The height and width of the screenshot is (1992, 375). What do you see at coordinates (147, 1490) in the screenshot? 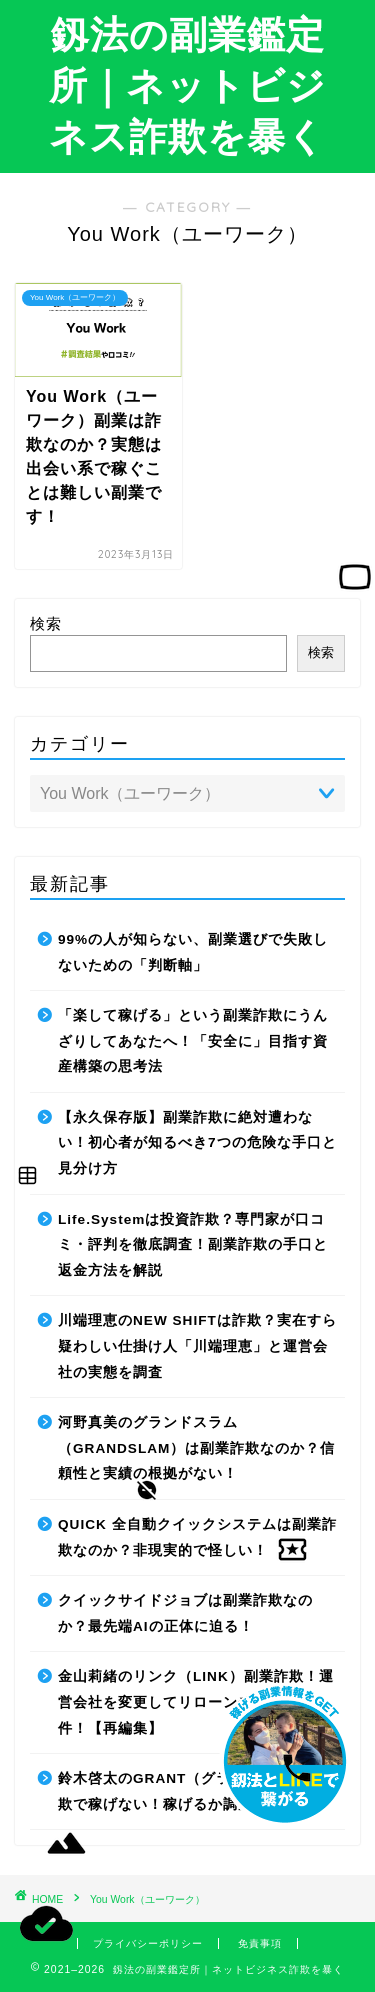
I see `do not disturb mode is disabled` at bounding box center [147, 1490].